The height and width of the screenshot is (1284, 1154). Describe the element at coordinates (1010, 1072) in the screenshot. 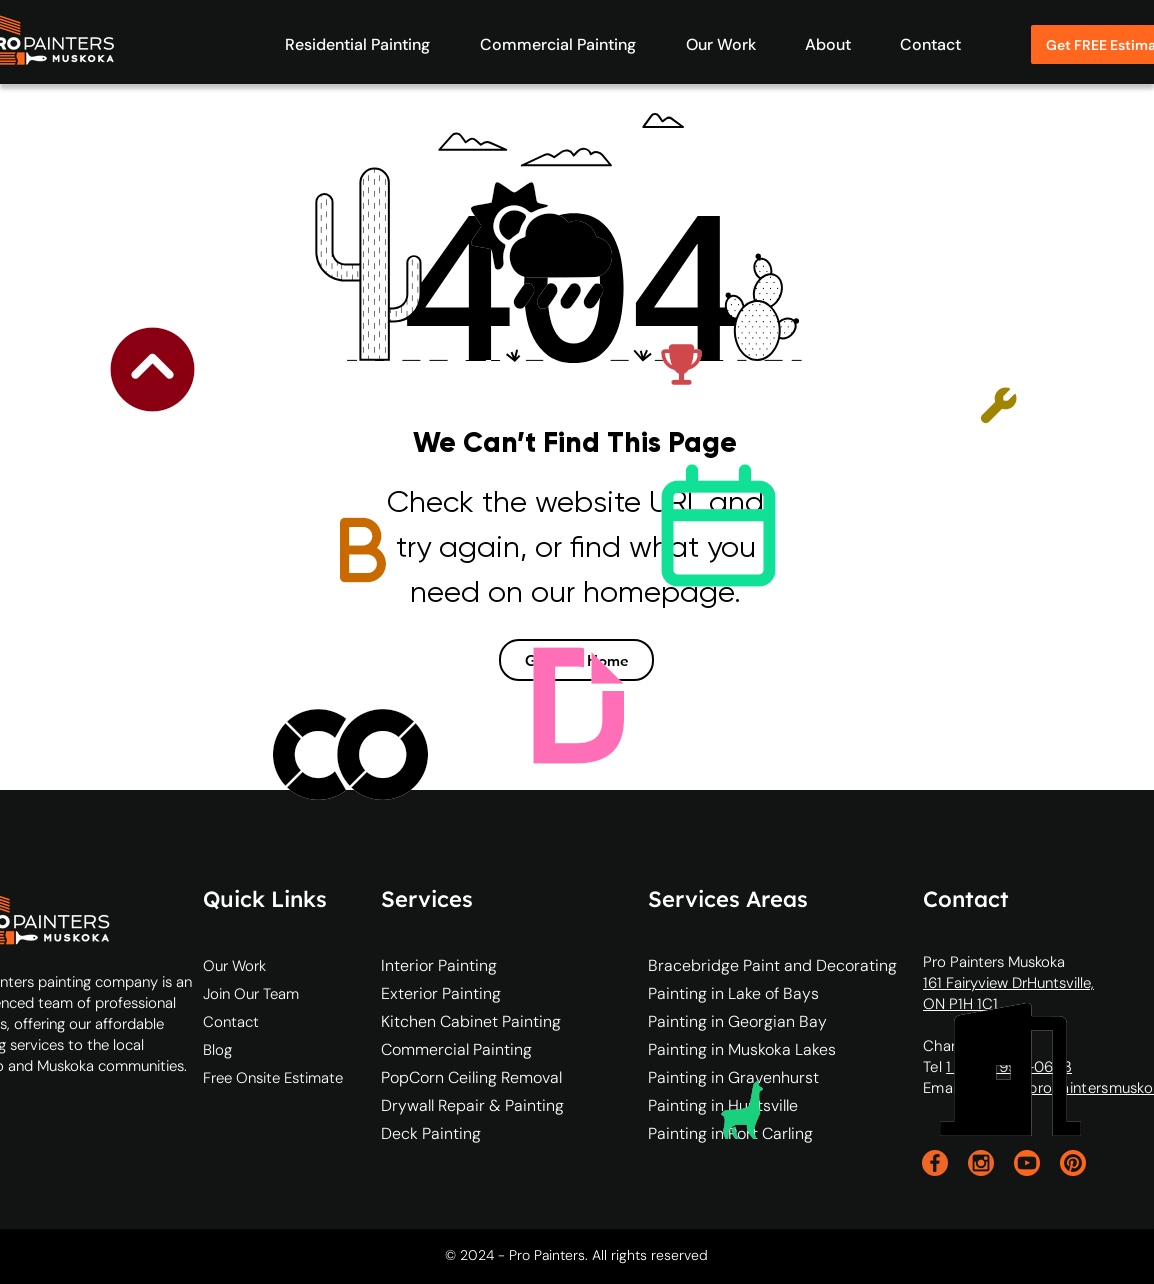

I see `log out or exit the application` at that location.